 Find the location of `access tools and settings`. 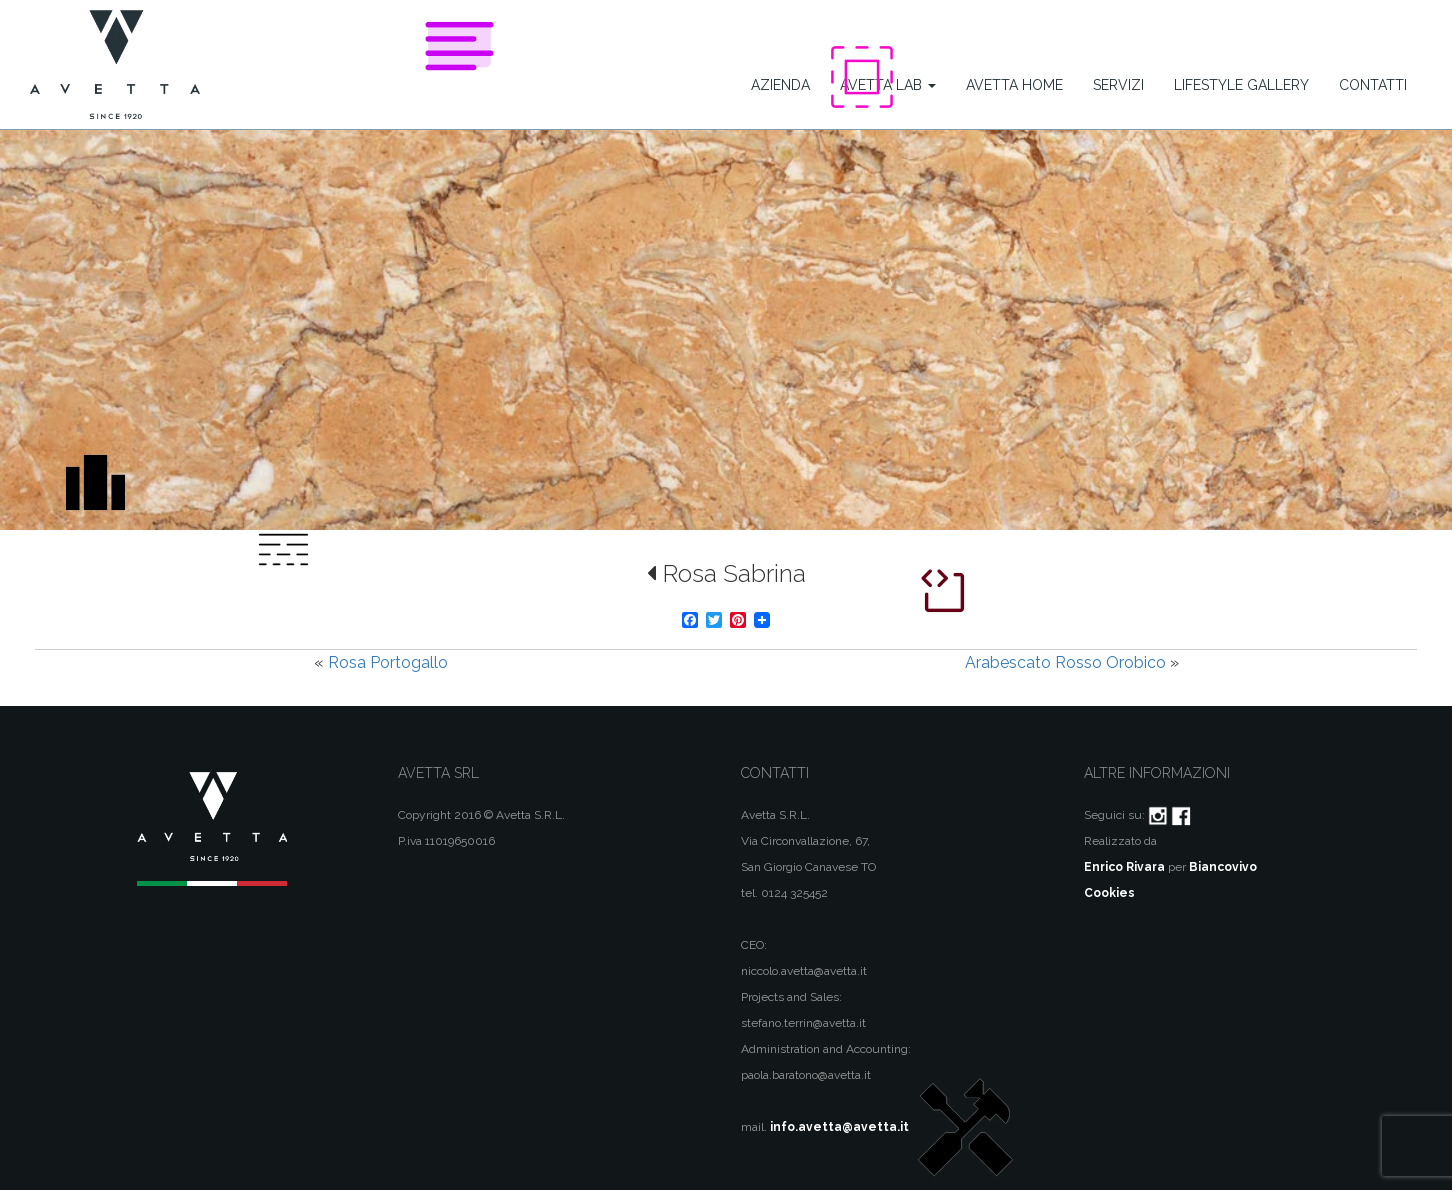

access tools and settings is located at coordinates (965, 1128).